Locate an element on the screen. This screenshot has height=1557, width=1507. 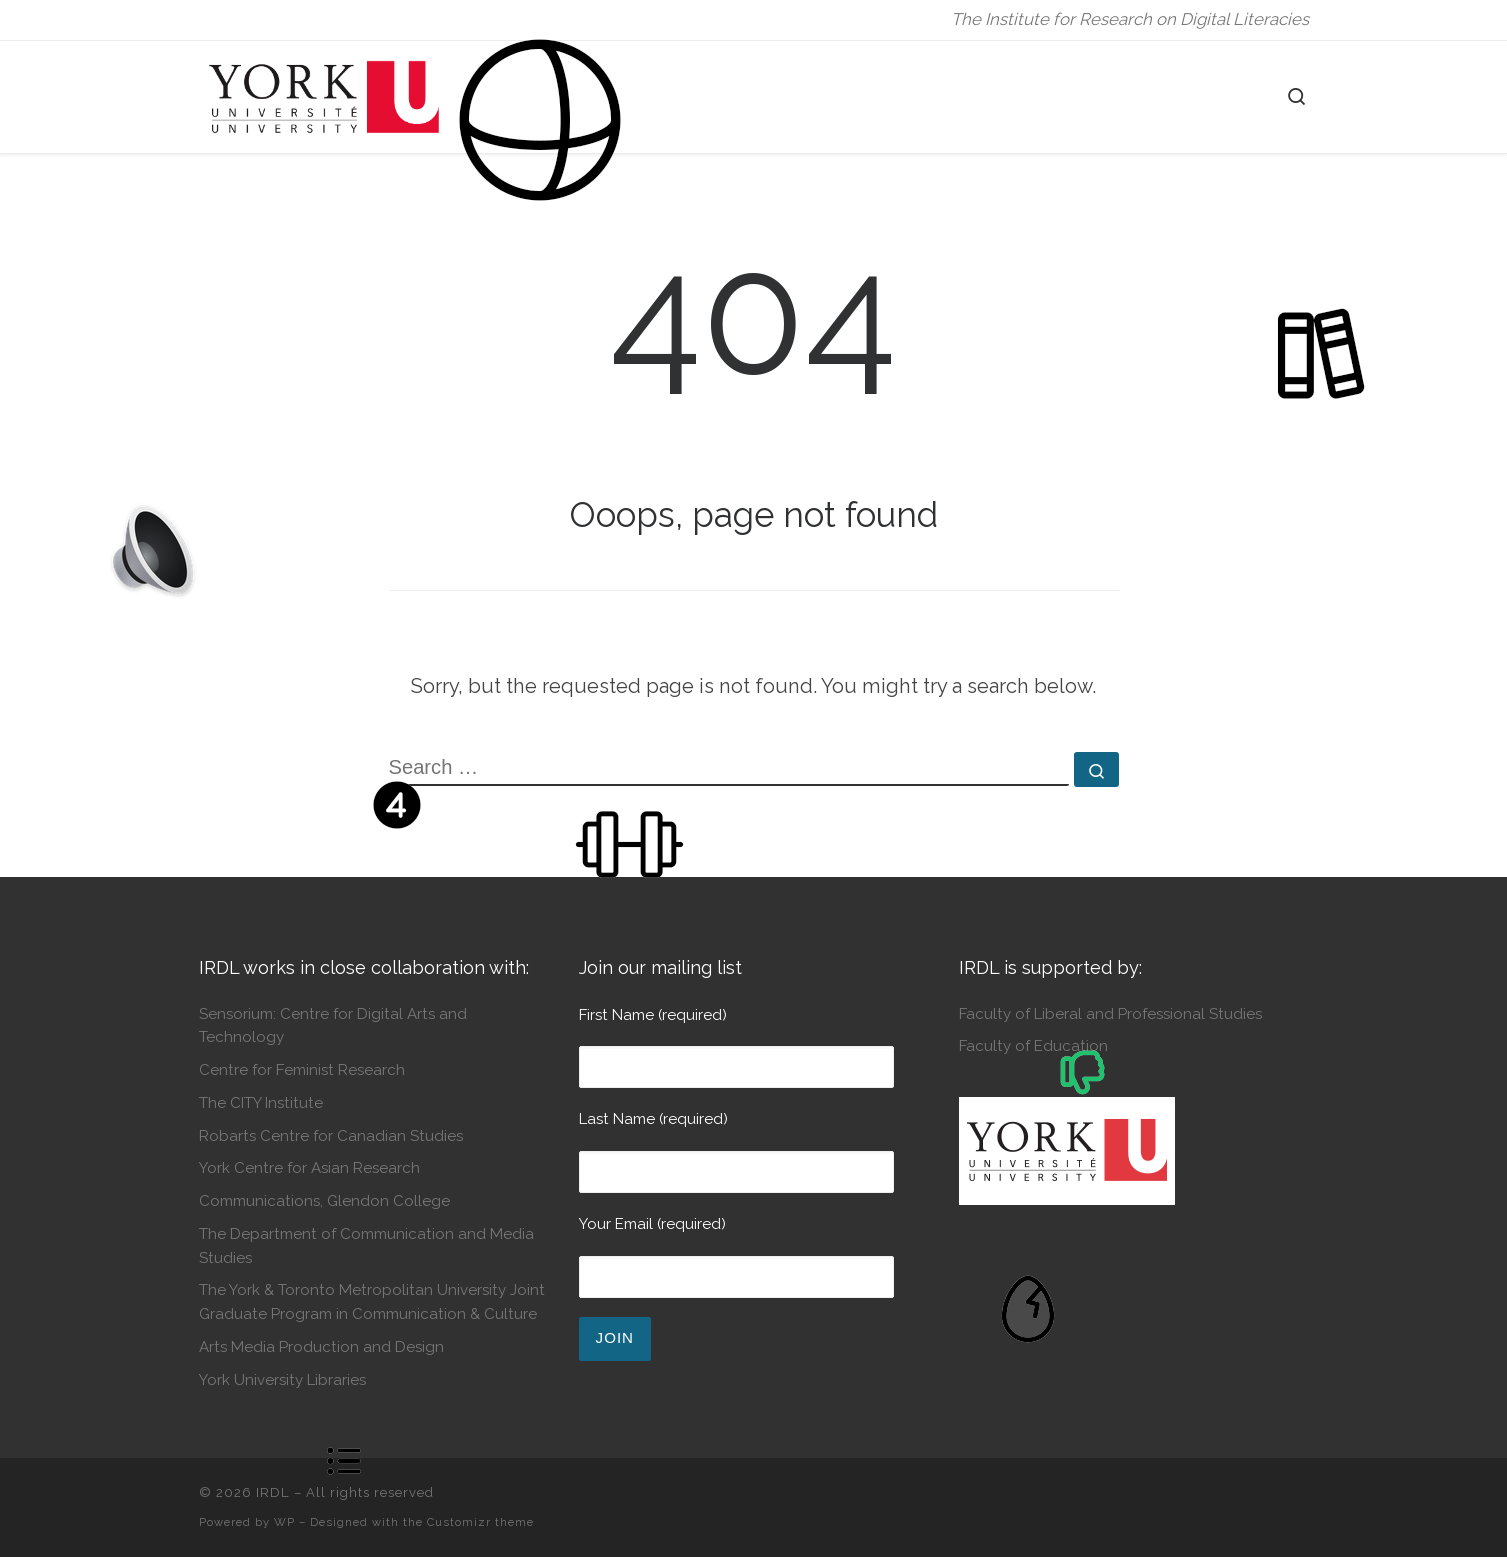
view items in a bulleted list format is located at coordinates (344, 1461).